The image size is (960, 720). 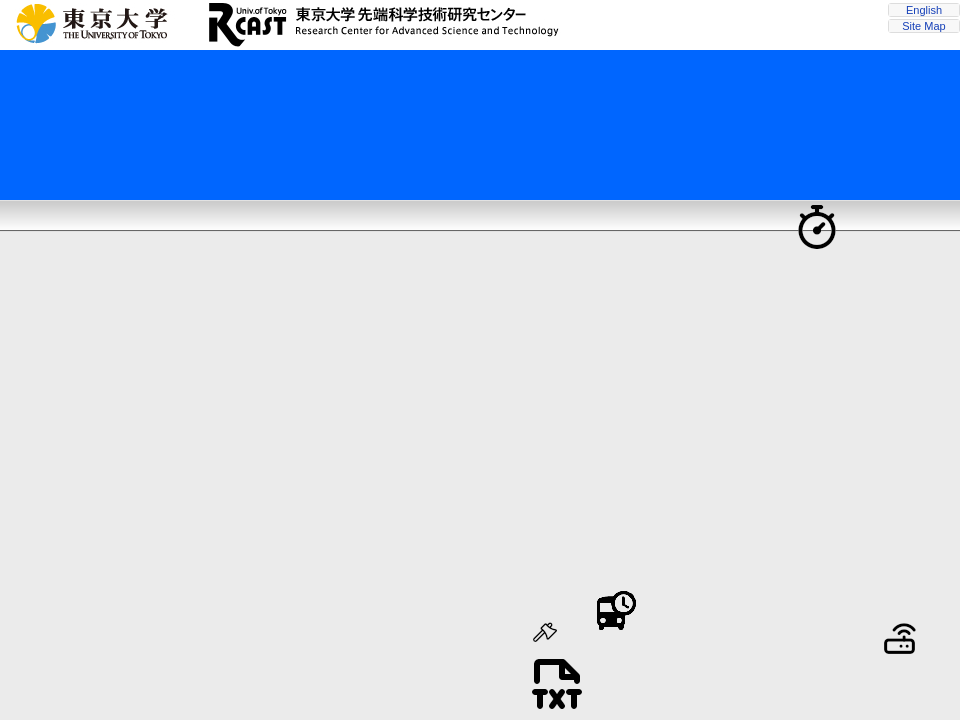 I want to click on tool or equipment category, so click(x=545, y=633).